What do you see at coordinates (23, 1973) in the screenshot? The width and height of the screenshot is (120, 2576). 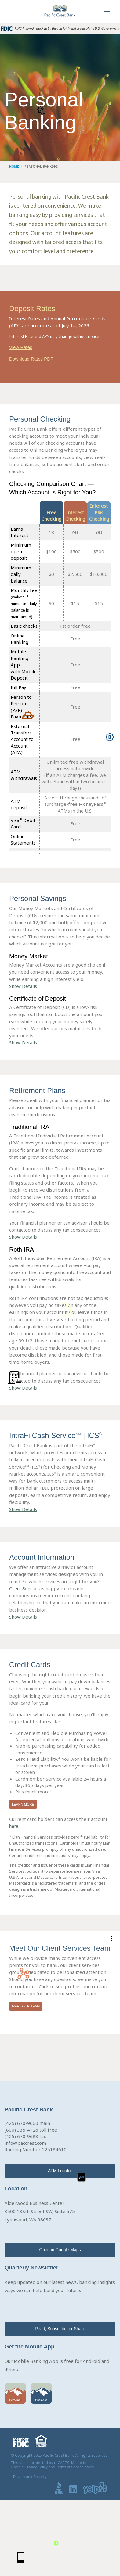 I see `view network graph or connections` at bounding box center [23, 1973].